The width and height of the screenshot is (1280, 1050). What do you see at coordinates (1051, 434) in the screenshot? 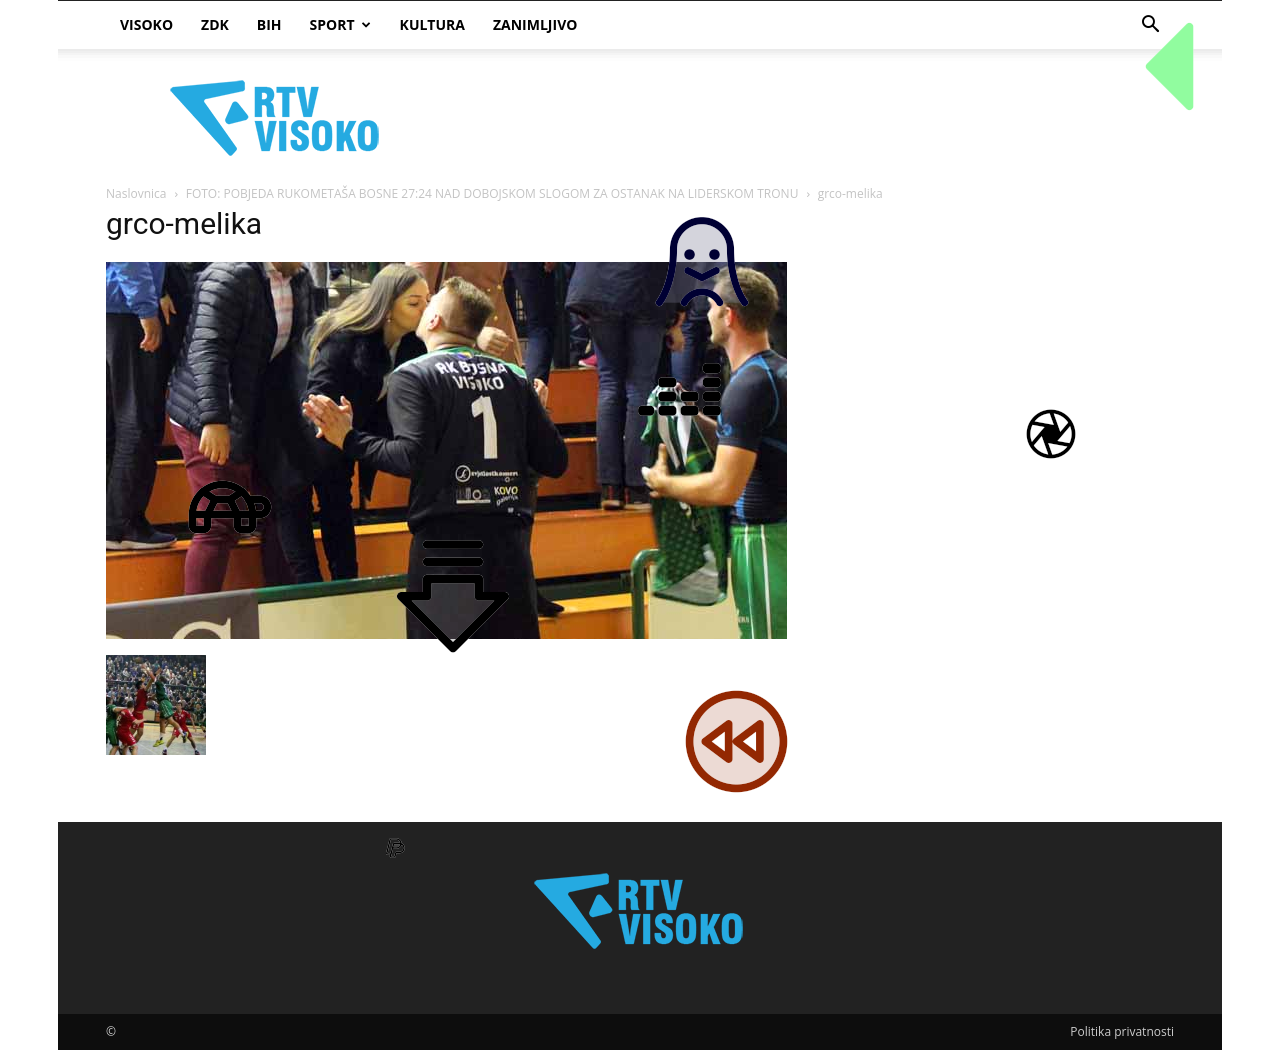
I see `open camera settings` at bounding box center [1051, 434].